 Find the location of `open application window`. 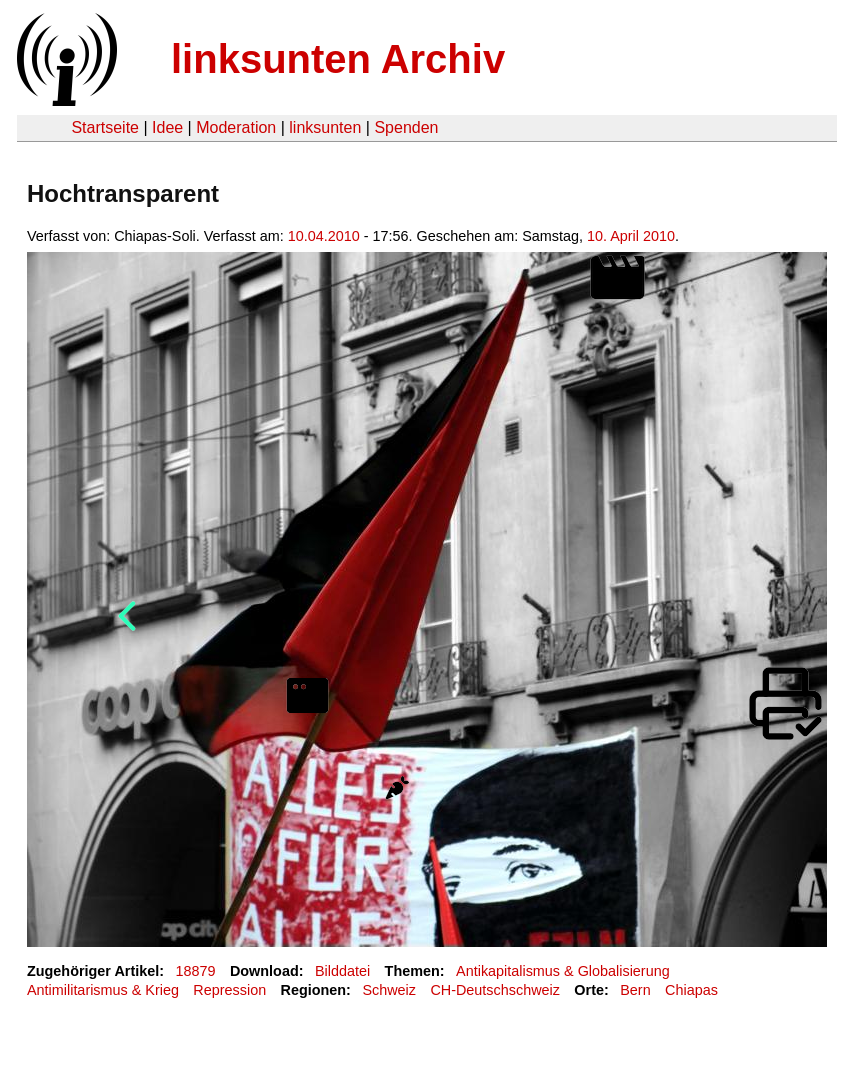

open application window is located at coordinates (307, 695).